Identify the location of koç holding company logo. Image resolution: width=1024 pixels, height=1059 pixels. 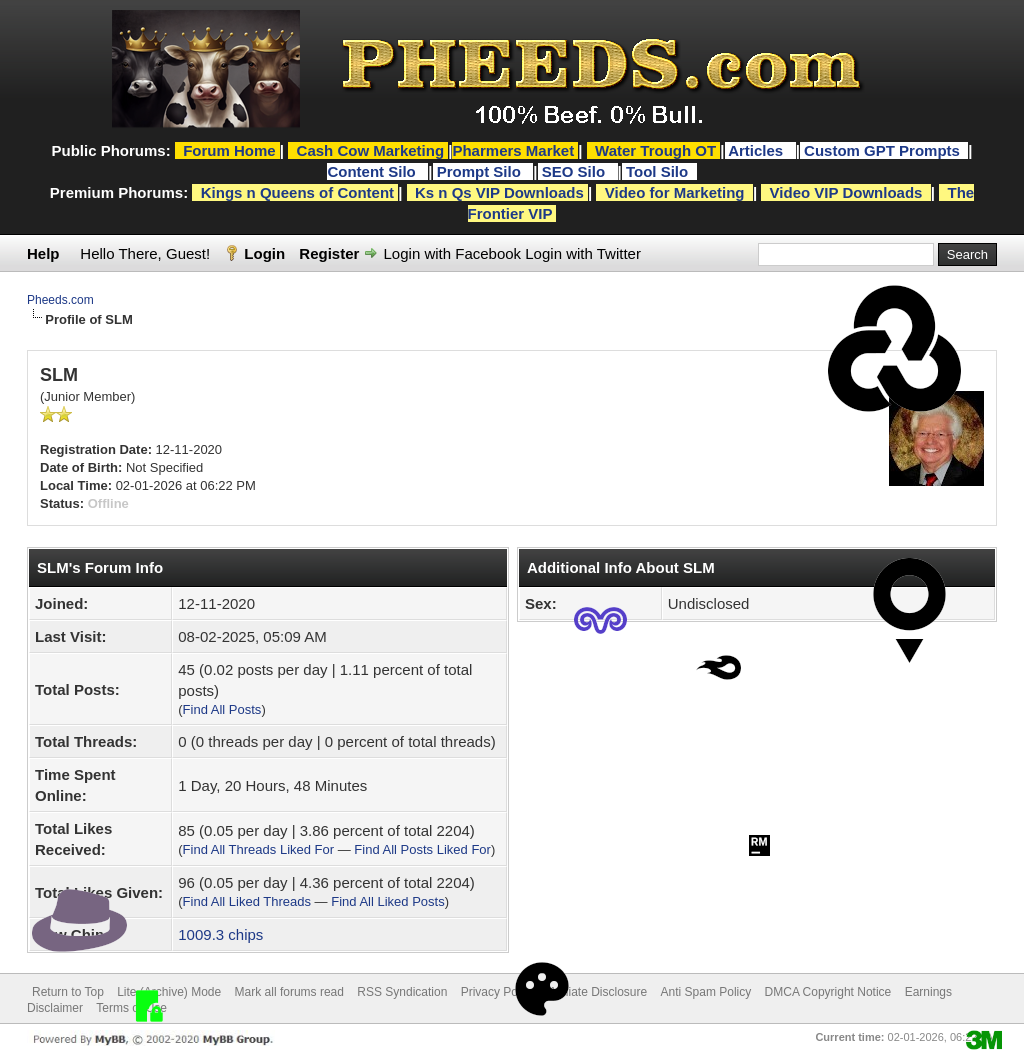
(600, 620).